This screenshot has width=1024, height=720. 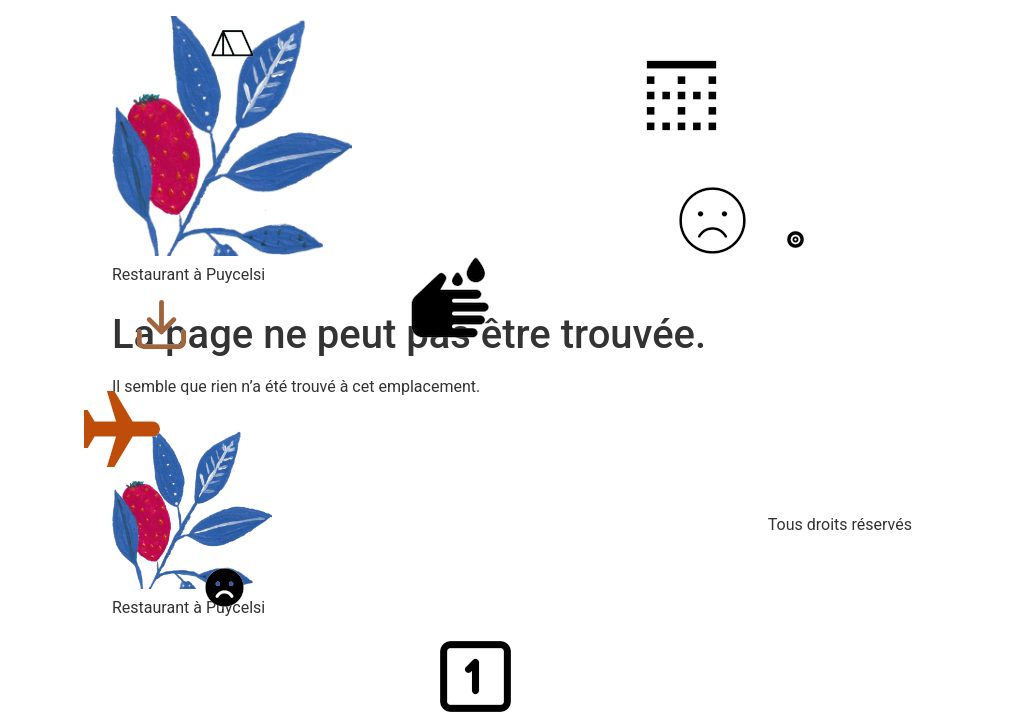 I want to click on play or access music library, so click(x=795, y=239).